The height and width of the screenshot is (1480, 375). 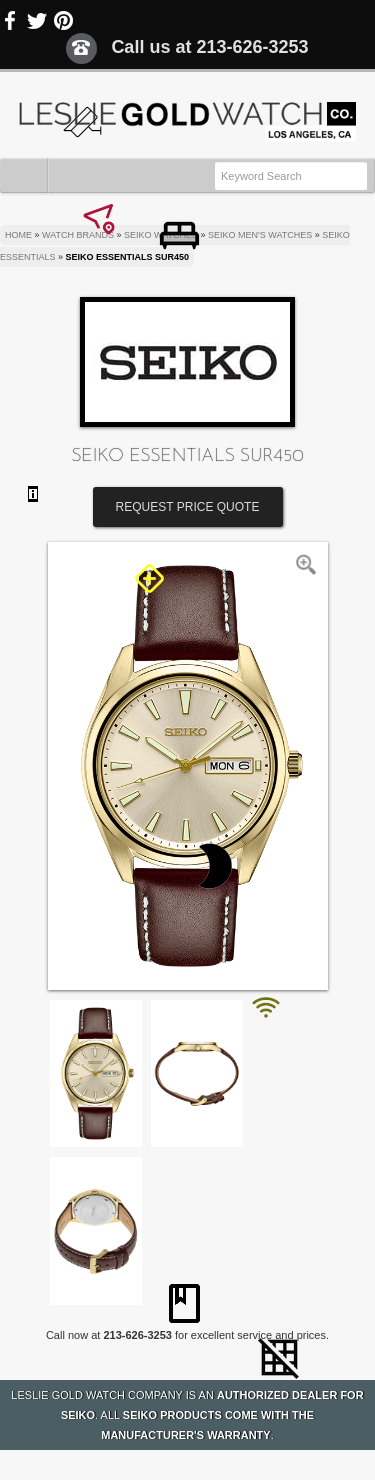 I want to click on add to favorites or premium collection, so click(x=149, y=578).